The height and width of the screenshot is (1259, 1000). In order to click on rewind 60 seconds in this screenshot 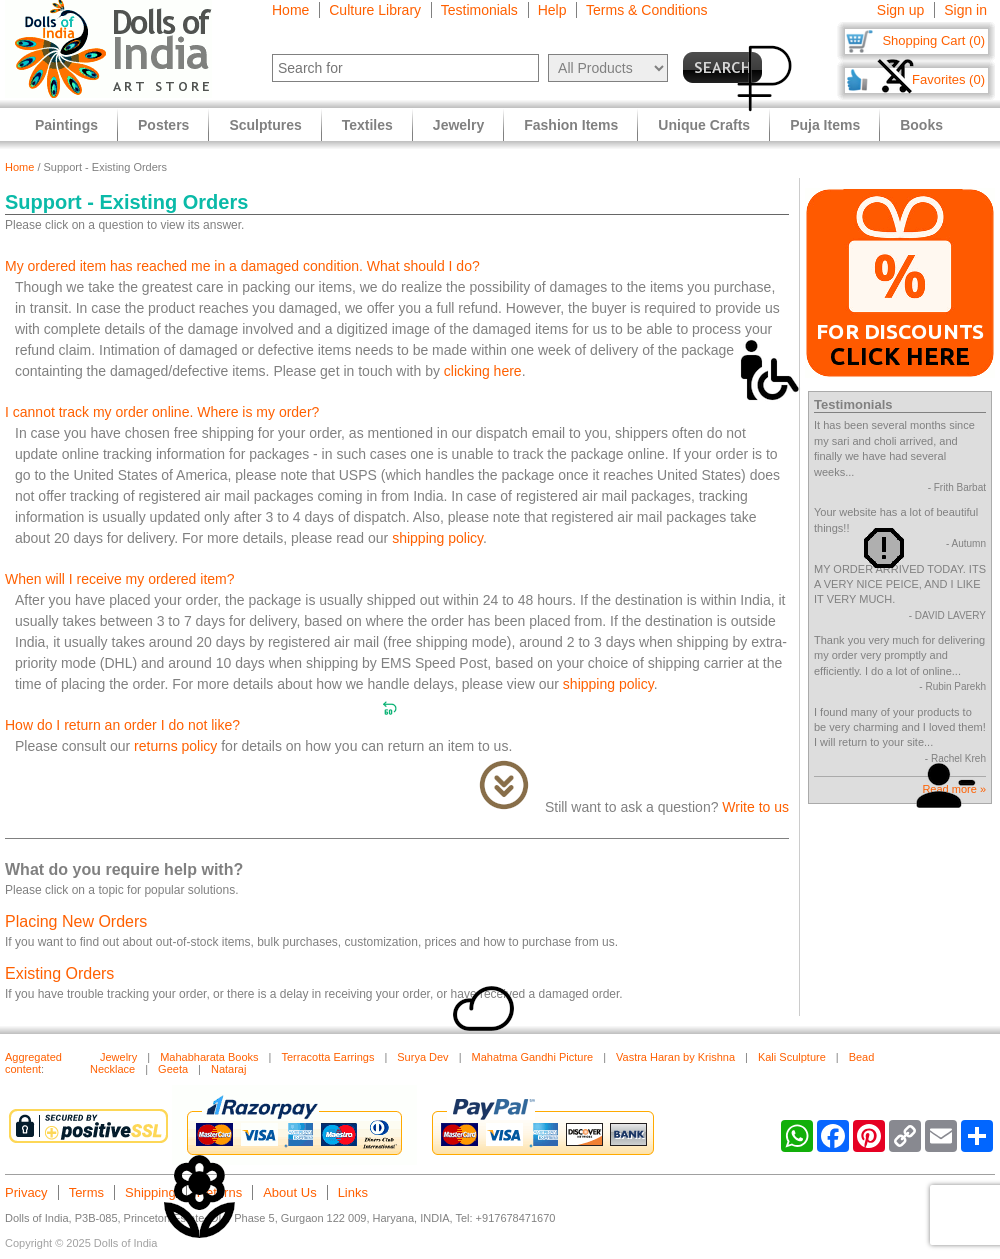, I will do `click(389, 708)`.